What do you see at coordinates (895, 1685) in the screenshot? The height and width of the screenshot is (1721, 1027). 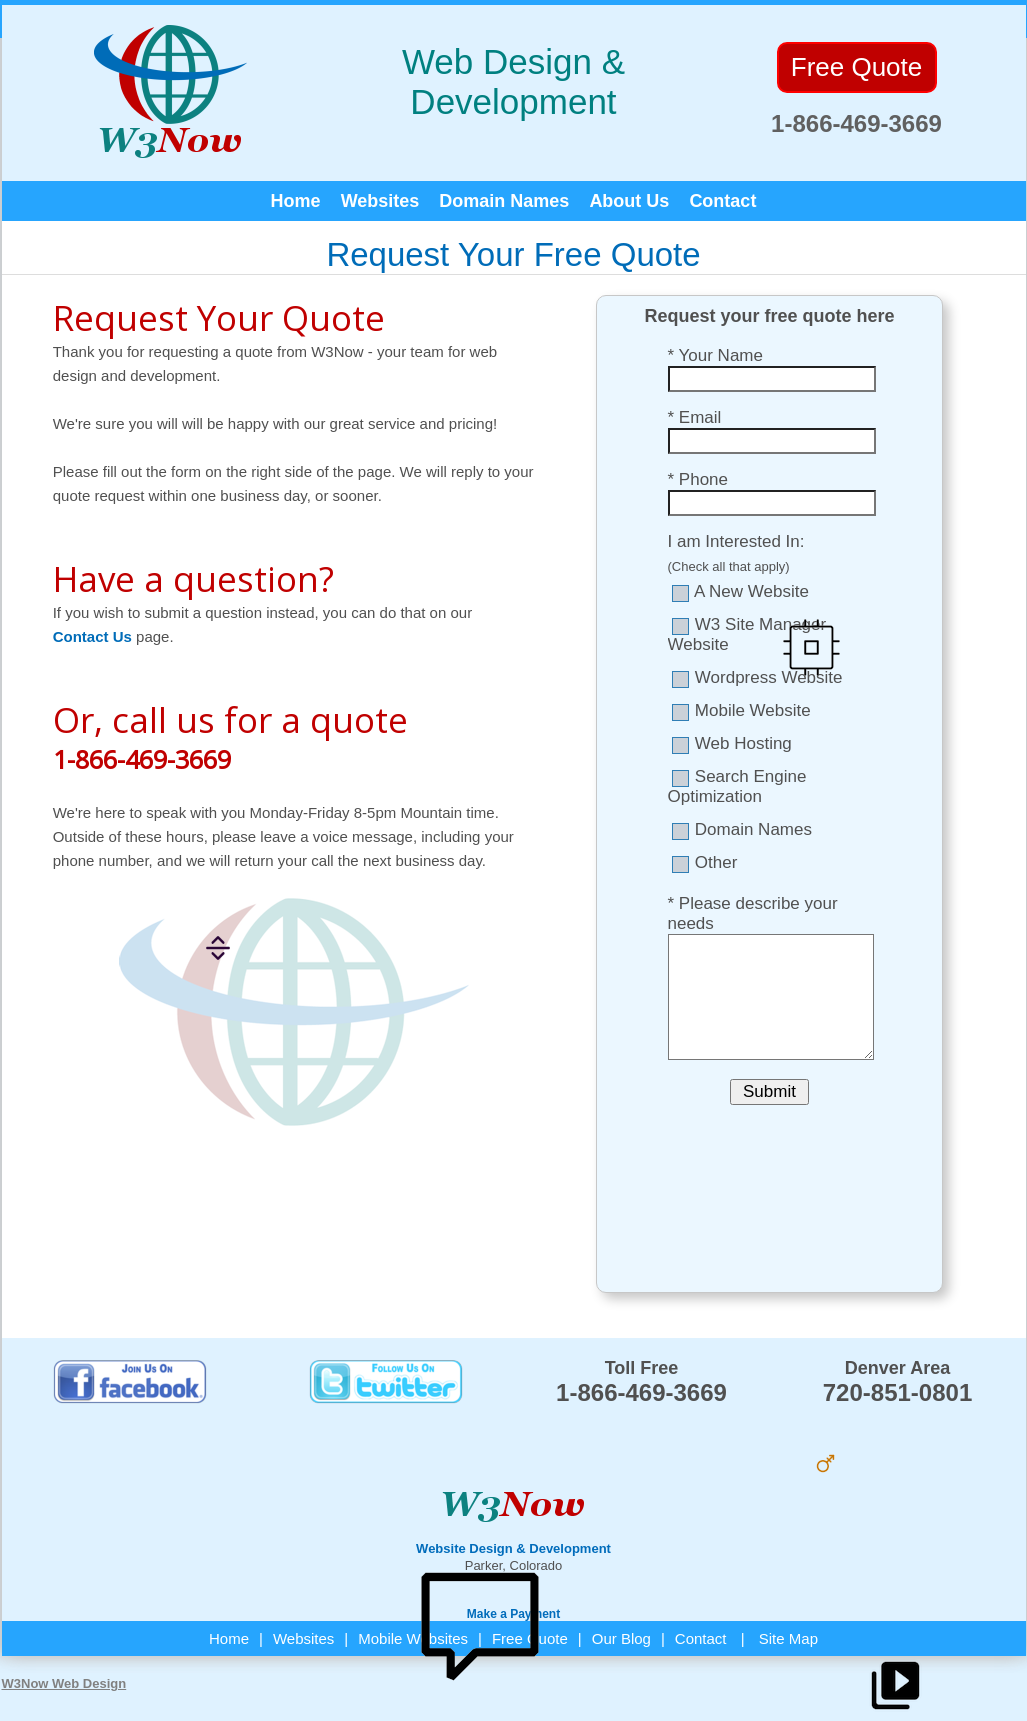 I see `access your video library` at bounding box center [895, 1685].